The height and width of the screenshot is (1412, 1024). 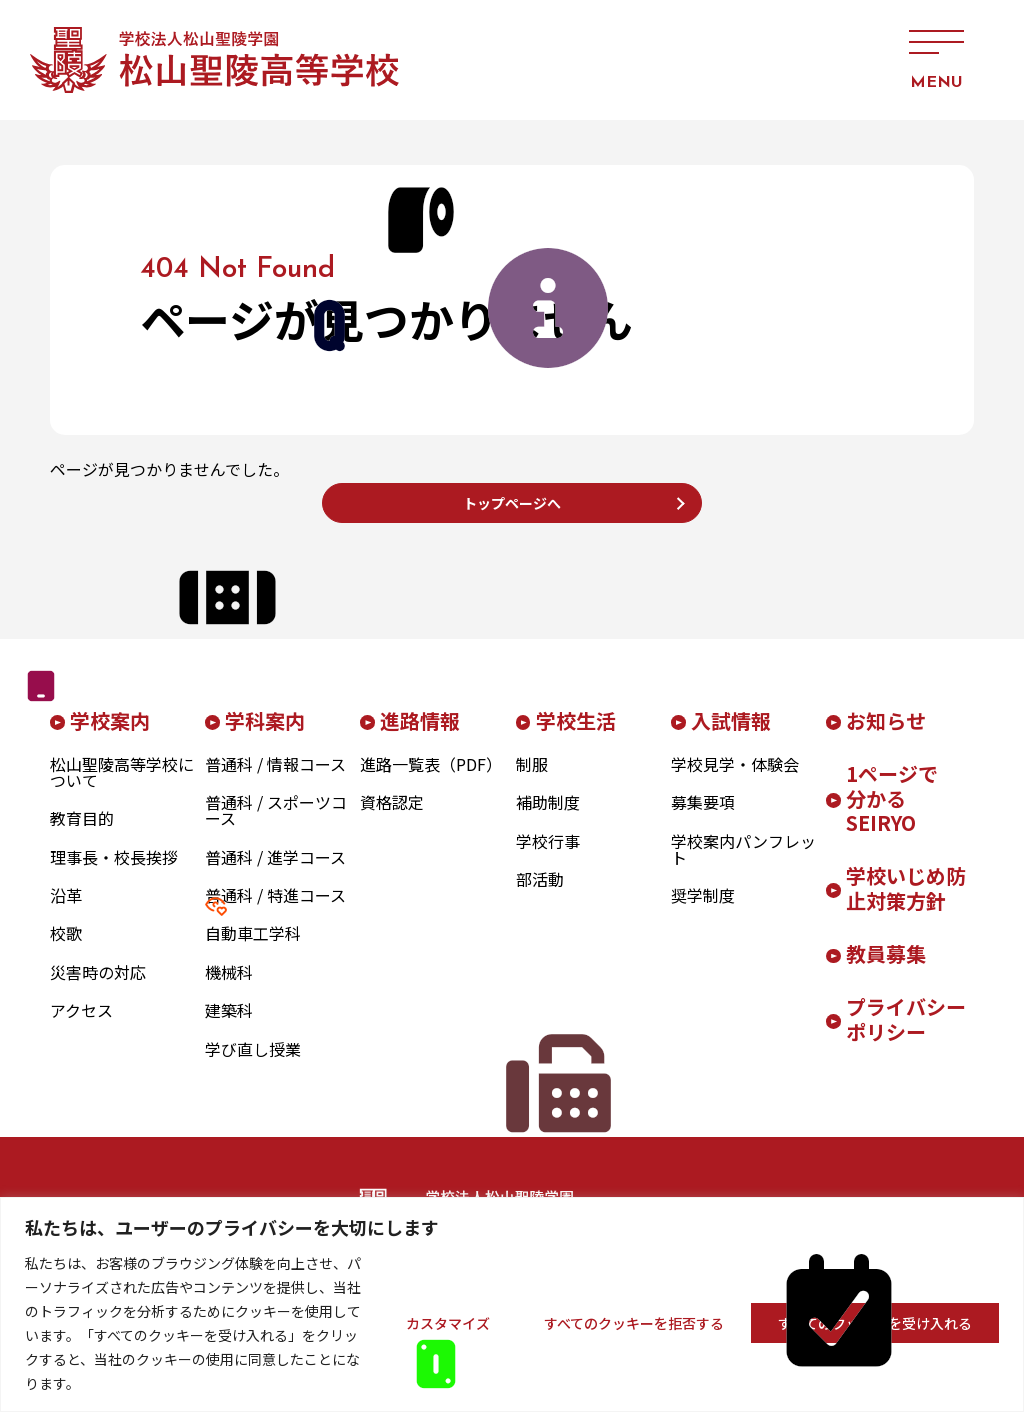 What do you see at coordinates (436, 1364) in the screenshot?
I see `ace of clubs playing card` at bounding box center [436, 1364].